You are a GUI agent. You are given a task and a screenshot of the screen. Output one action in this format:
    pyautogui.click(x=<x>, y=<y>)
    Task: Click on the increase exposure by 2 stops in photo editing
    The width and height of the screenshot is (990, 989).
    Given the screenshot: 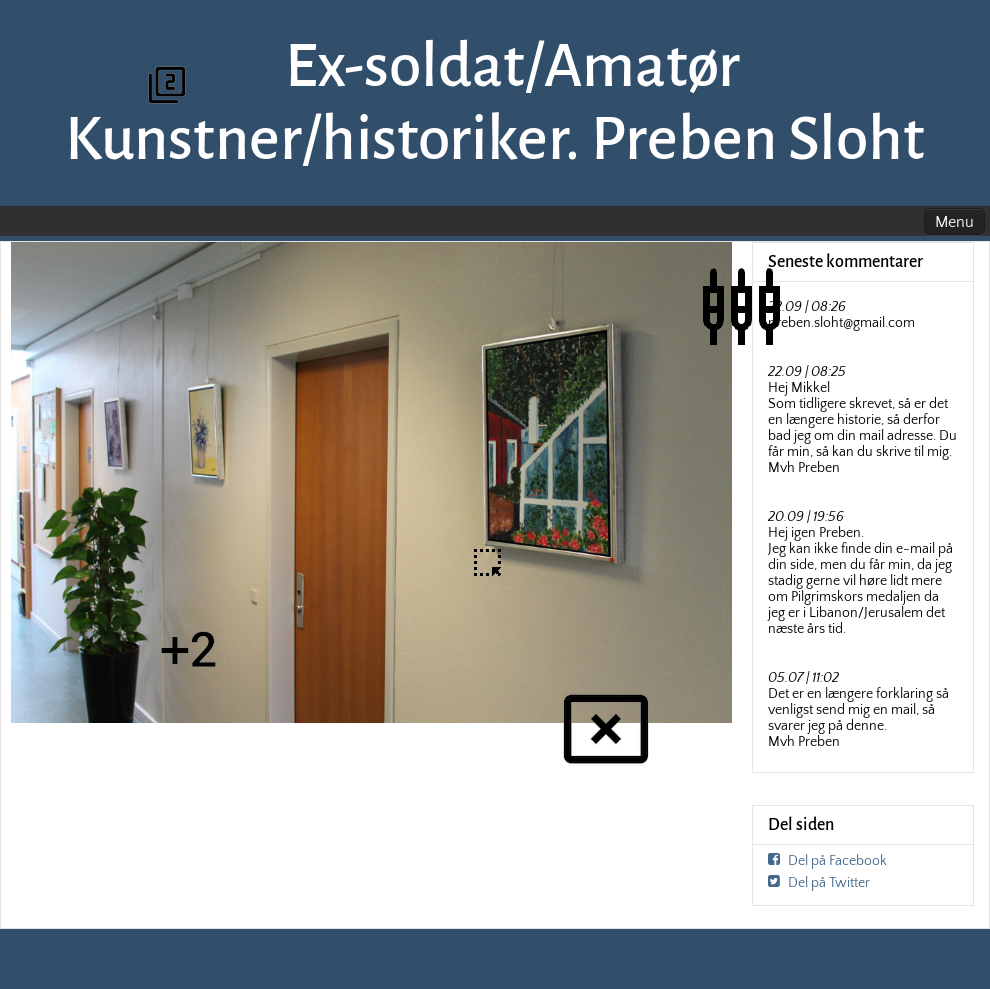 What is the action you would take?
    pyautogui.click(x=188, y=650)
    